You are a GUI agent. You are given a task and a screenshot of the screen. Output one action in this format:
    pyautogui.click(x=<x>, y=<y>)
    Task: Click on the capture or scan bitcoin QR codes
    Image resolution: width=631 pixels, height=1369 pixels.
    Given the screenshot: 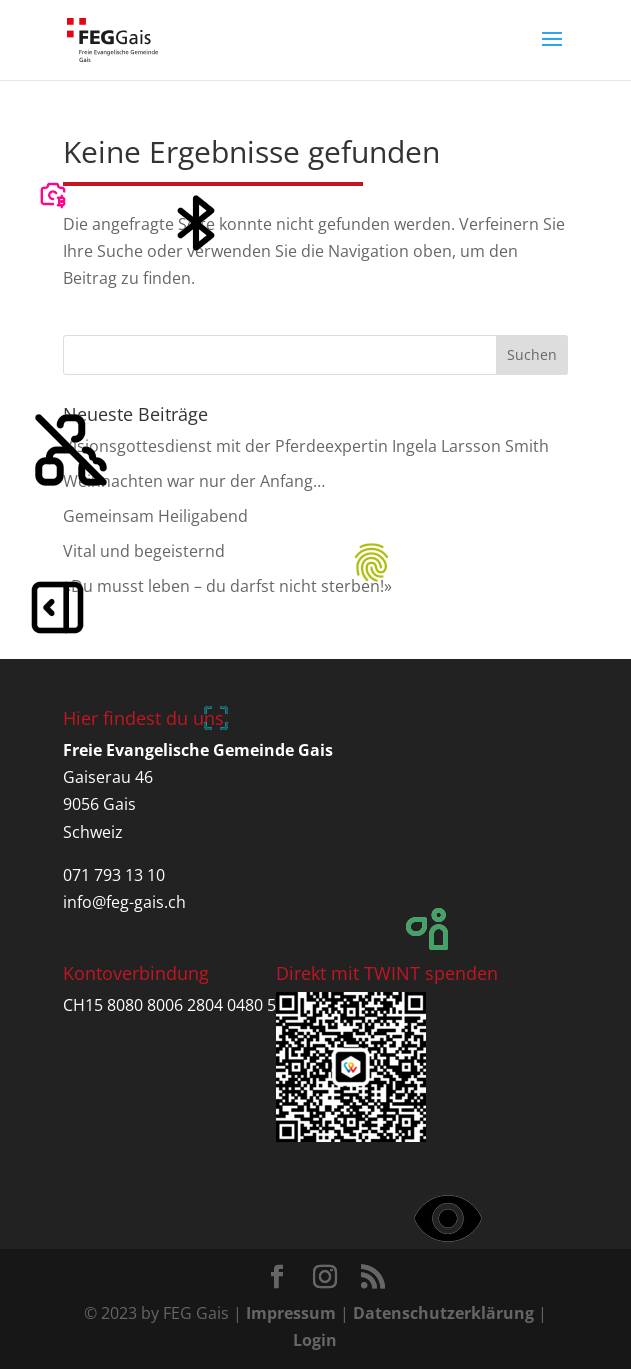 What is the action you would take?
    pyautogui.click(x=53, y=194)
    